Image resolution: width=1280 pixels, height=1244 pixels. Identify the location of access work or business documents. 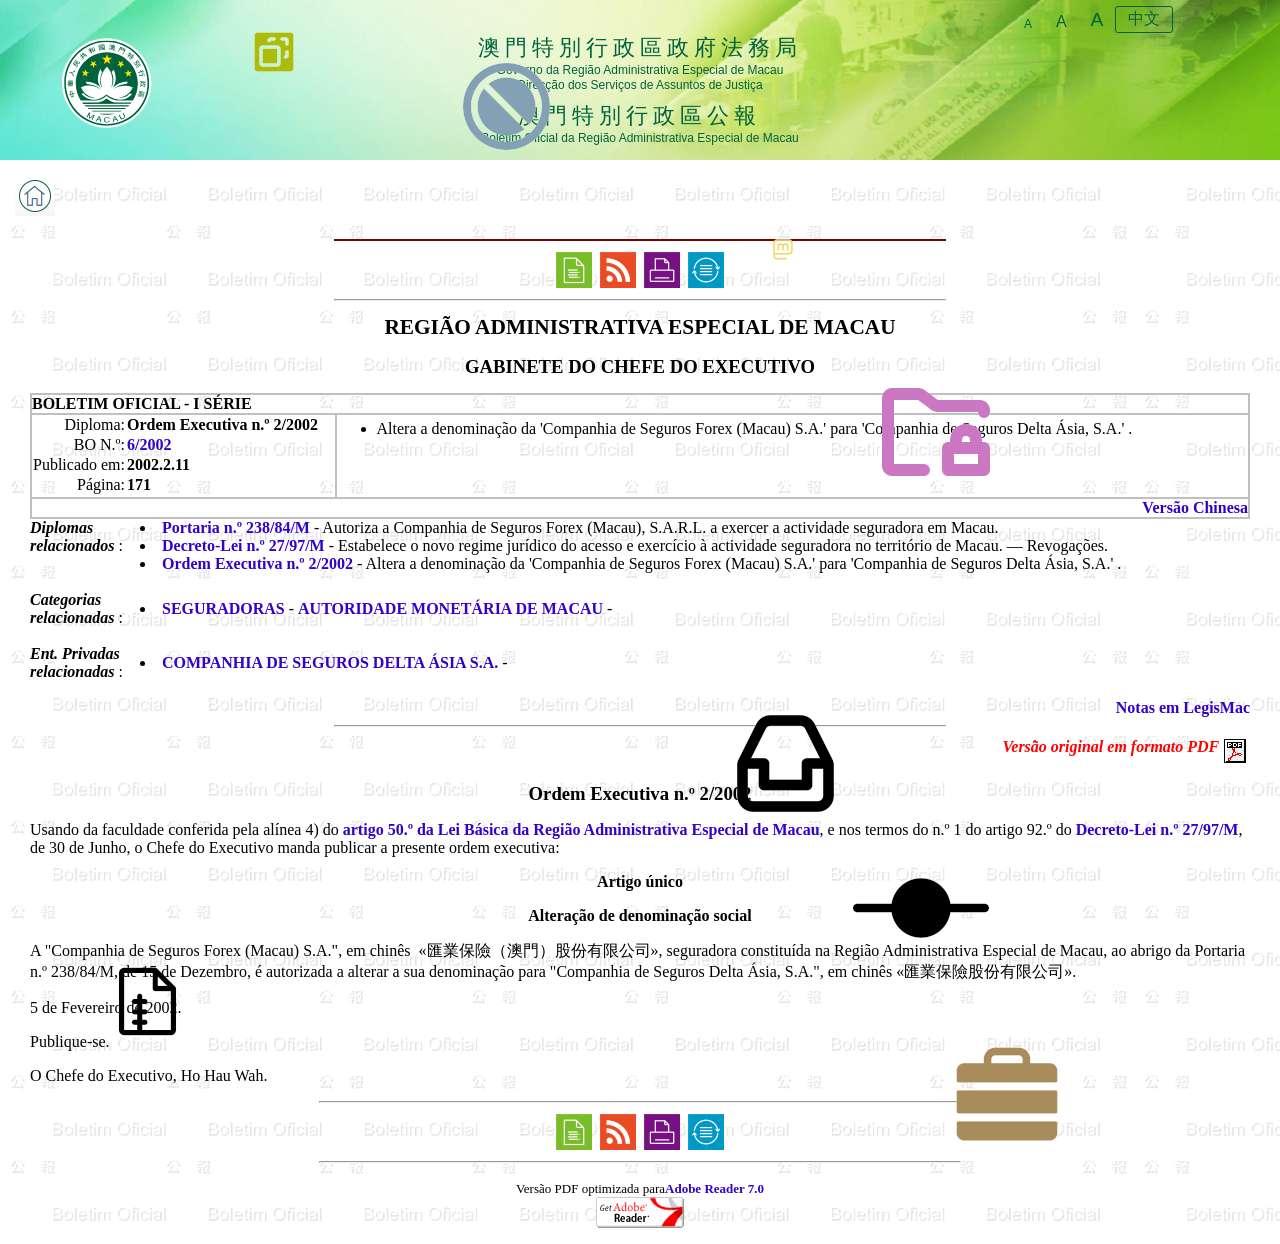
(1007, 1098).